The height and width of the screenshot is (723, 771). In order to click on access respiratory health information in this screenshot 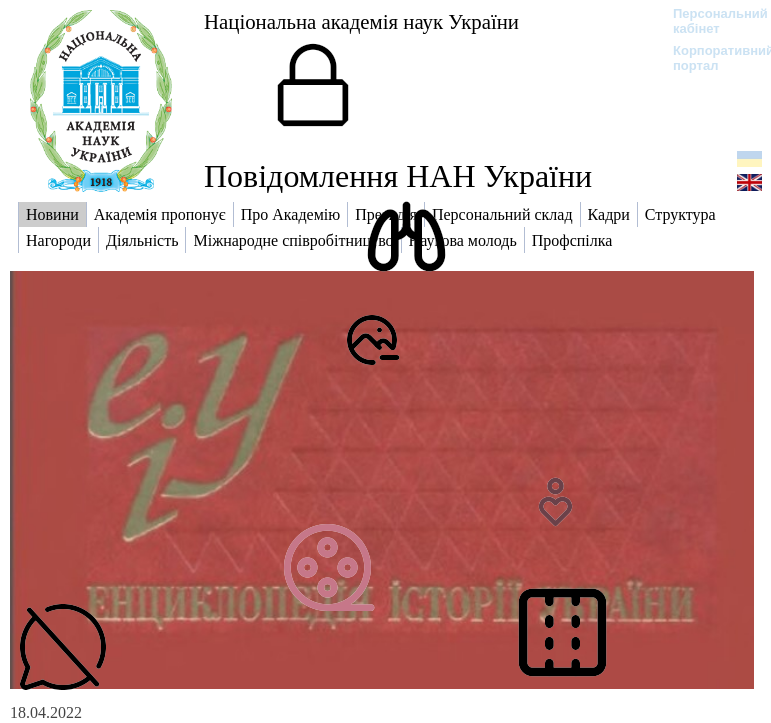, I will do `click(406, 236)`.